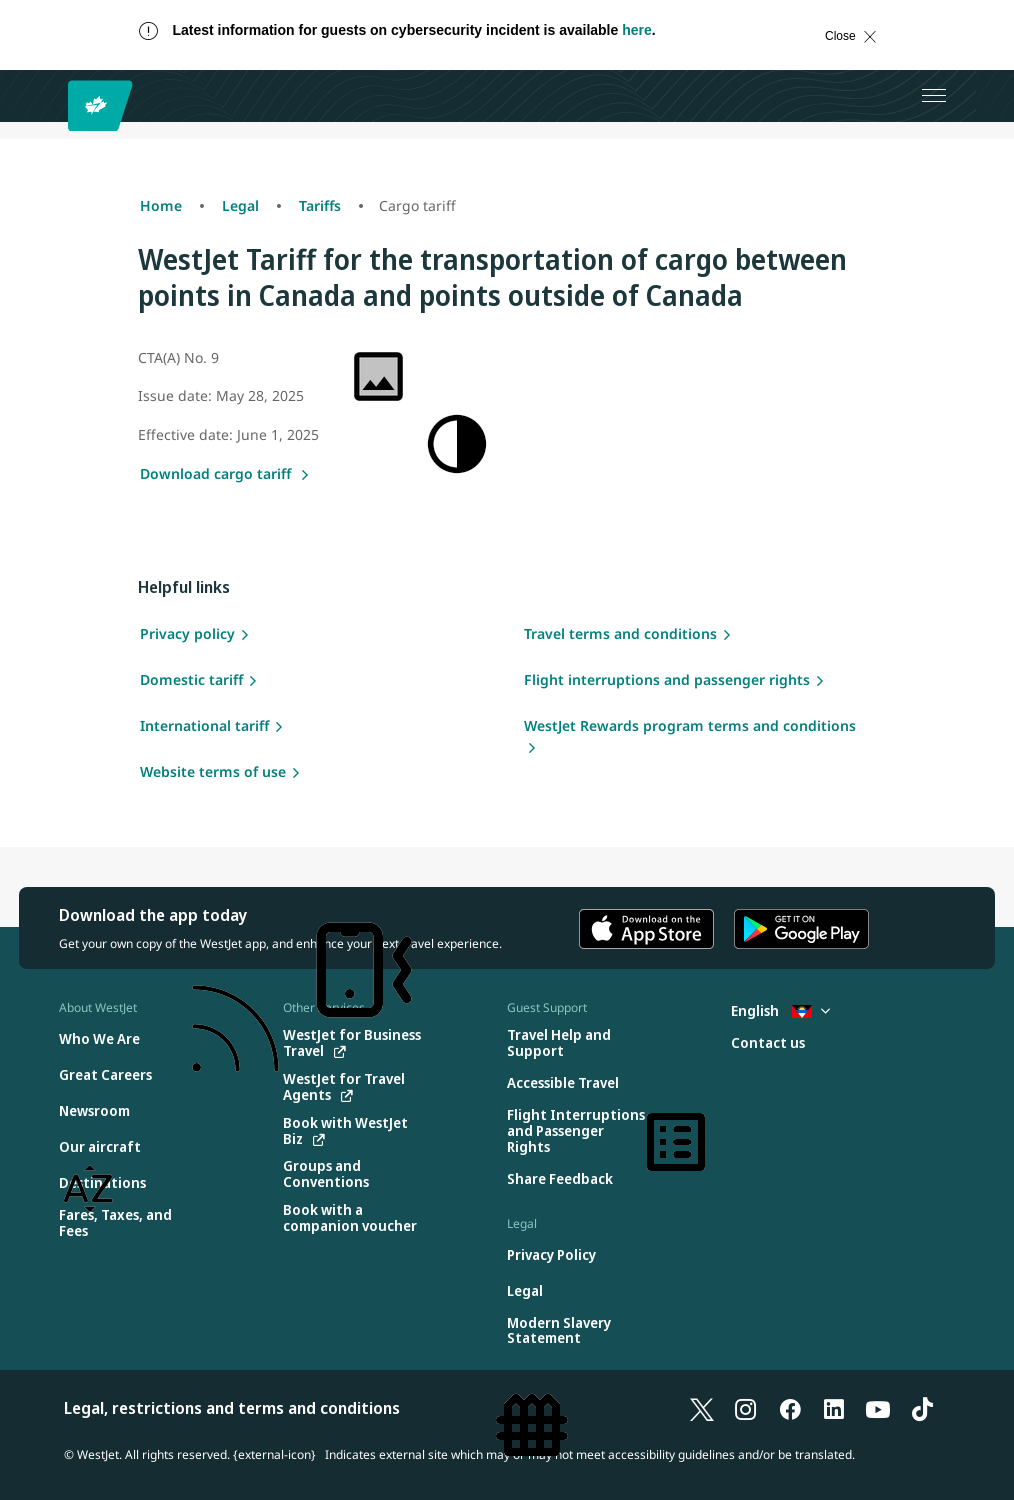 This screenshot has width=1014, height=1500. Describe the element at coordinates (457, 444) in the screenshot. I see `adjust screen brightness` at that location.